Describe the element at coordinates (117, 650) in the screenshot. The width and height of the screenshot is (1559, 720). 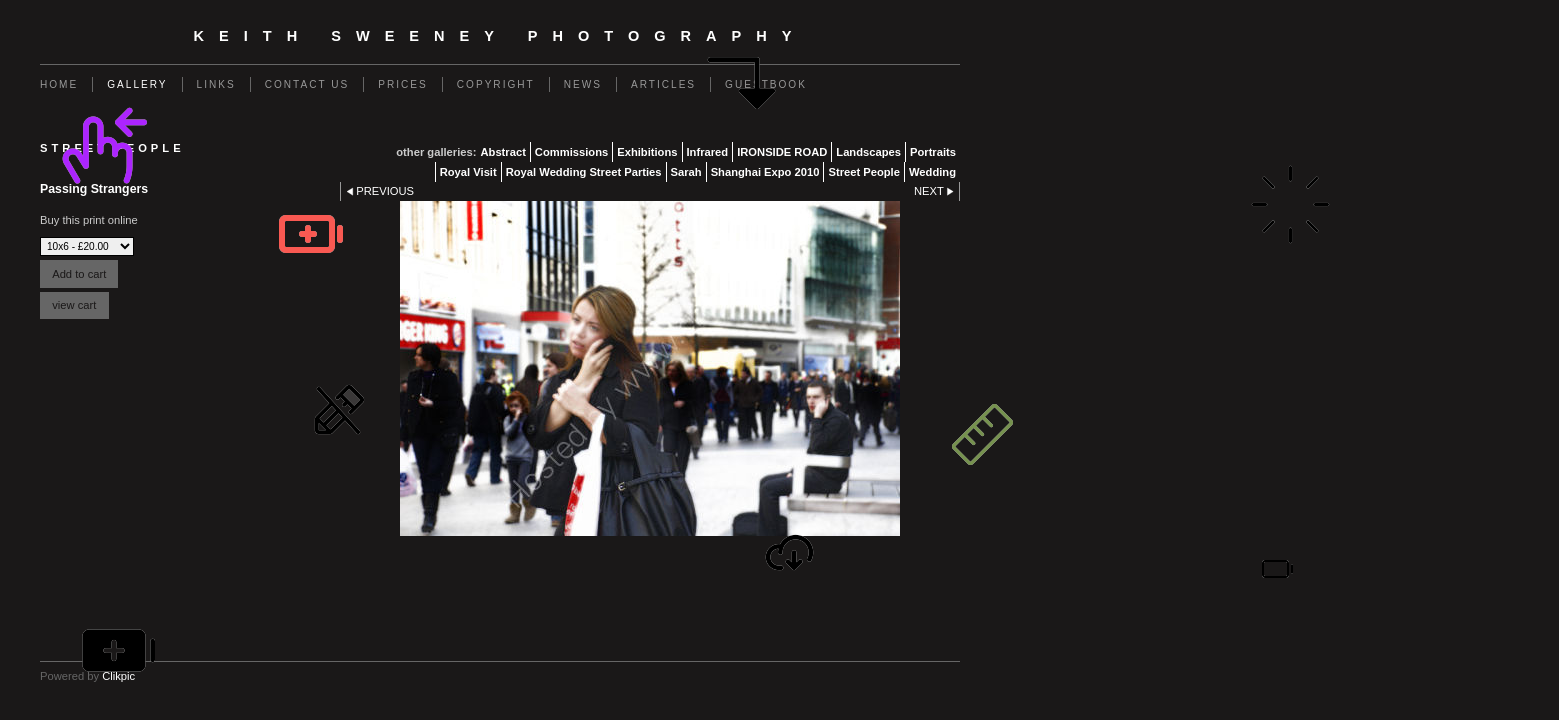
I see `add or extend battery life` at that location.